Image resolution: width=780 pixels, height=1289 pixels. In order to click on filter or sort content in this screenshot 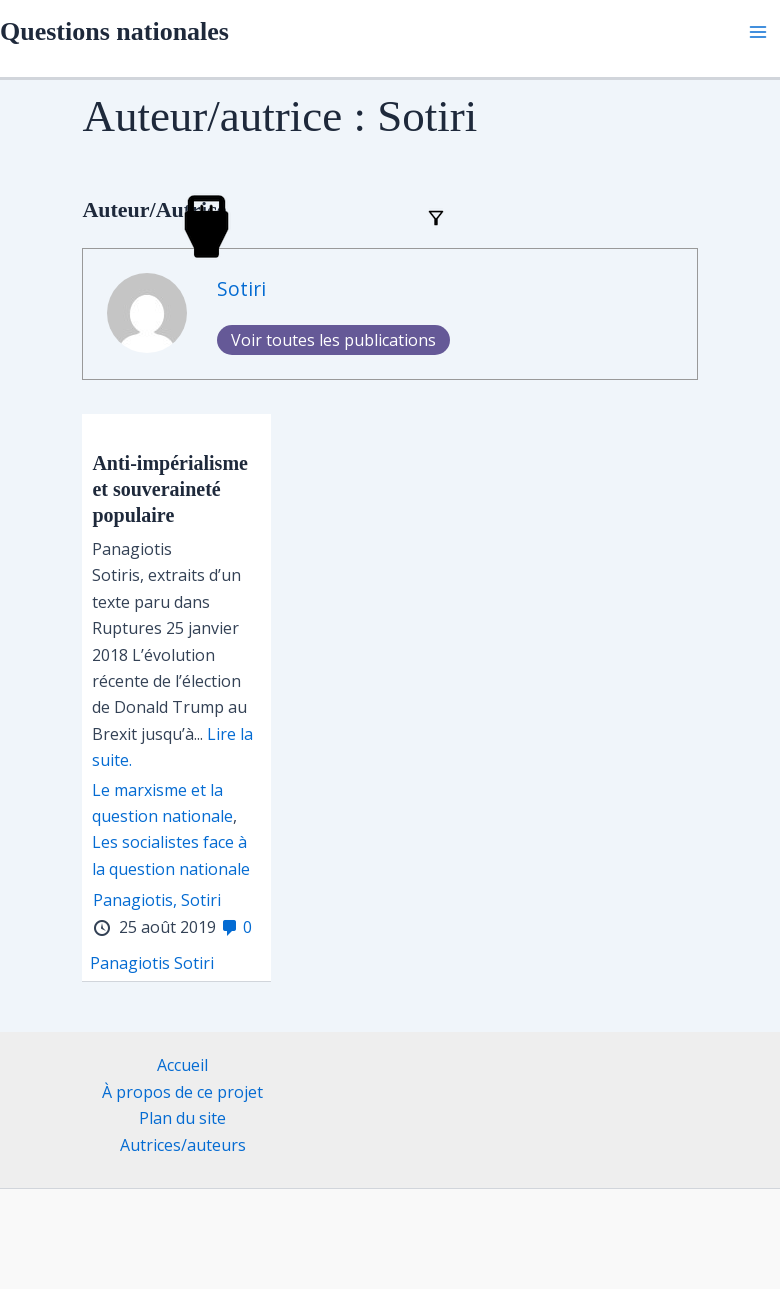, I will do `click(436, 218)`.